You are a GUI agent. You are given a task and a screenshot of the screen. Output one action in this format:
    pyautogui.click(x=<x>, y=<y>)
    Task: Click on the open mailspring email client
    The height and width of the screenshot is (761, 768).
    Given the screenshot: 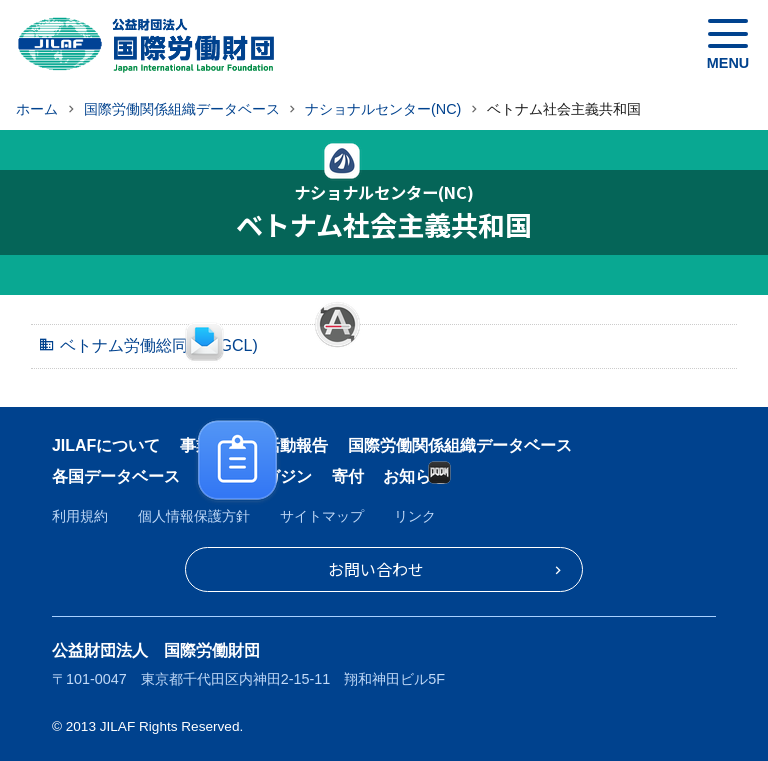 What is the action you would take?
    pyautogui.click(x=204, y=341)
    